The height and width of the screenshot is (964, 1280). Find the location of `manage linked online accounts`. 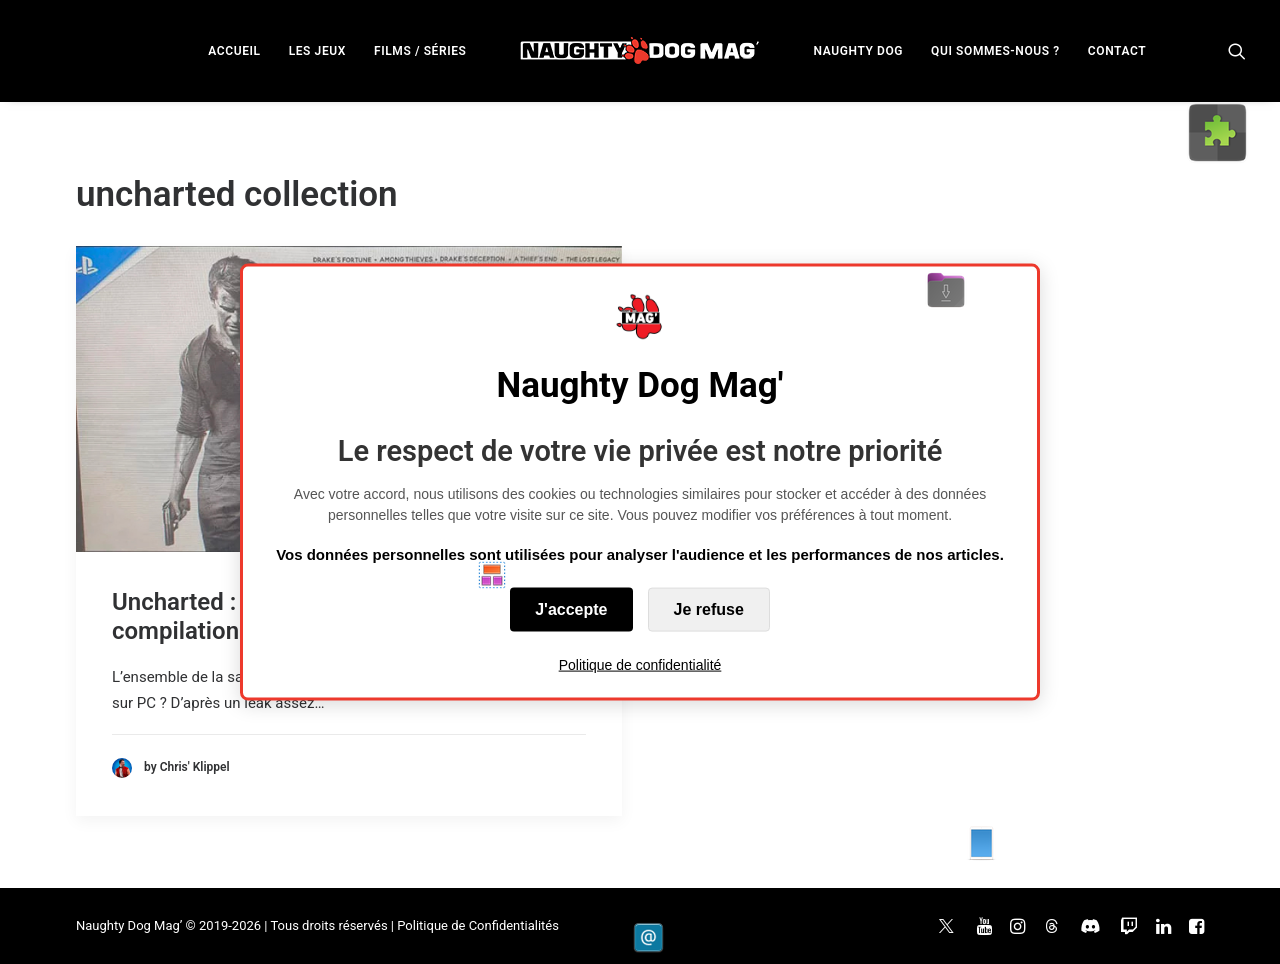

manage linked online accounts is located at coordinates (648, 937).